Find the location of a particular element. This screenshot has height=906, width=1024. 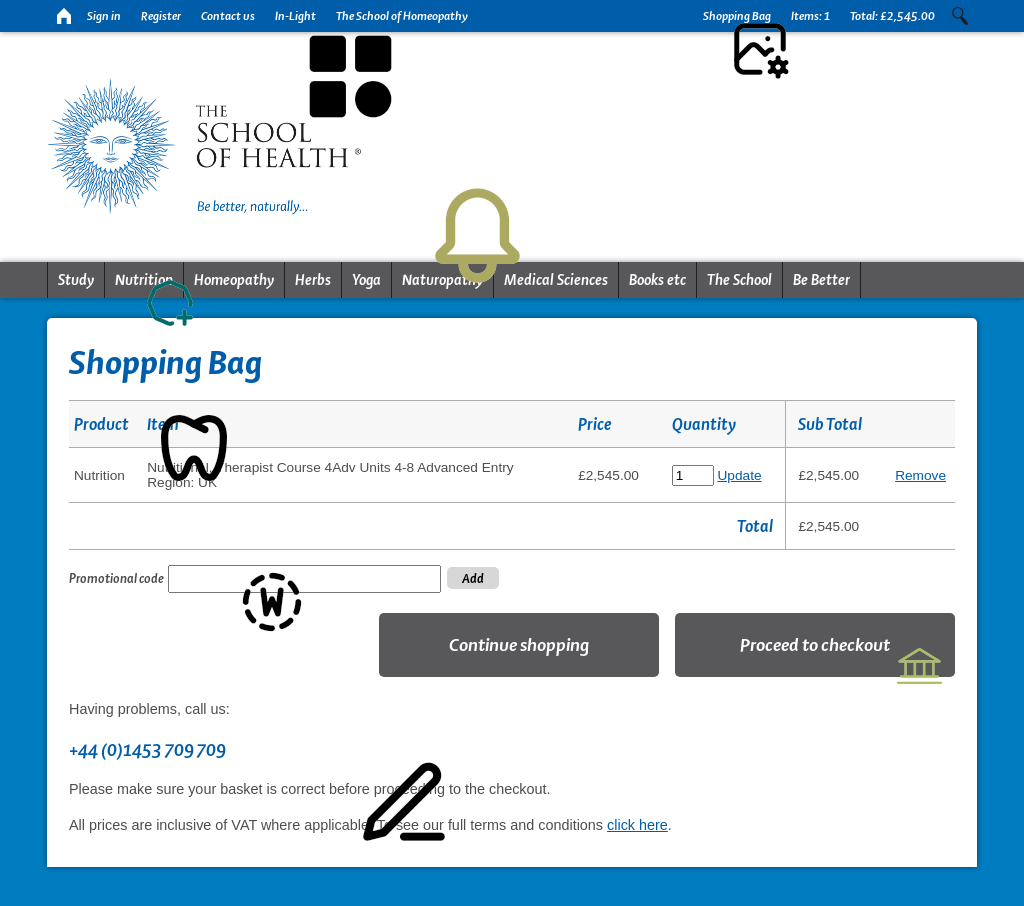

browse categories or sections is located at coordinates (350, 76).